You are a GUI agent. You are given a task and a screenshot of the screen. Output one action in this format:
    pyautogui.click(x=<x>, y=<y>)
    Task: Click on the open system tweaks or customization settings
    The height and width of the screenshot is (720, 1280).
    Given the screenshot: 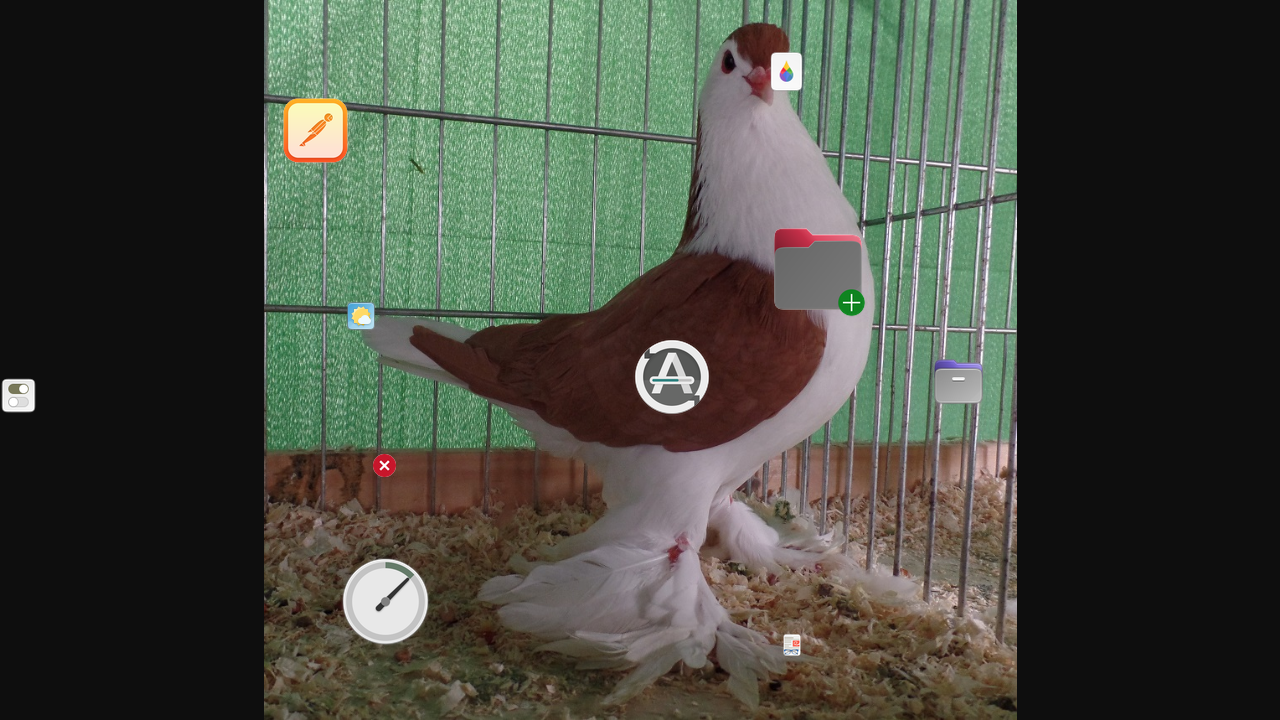 What is the action you would take?
    pyautogui.click(x=18, y=395)
    